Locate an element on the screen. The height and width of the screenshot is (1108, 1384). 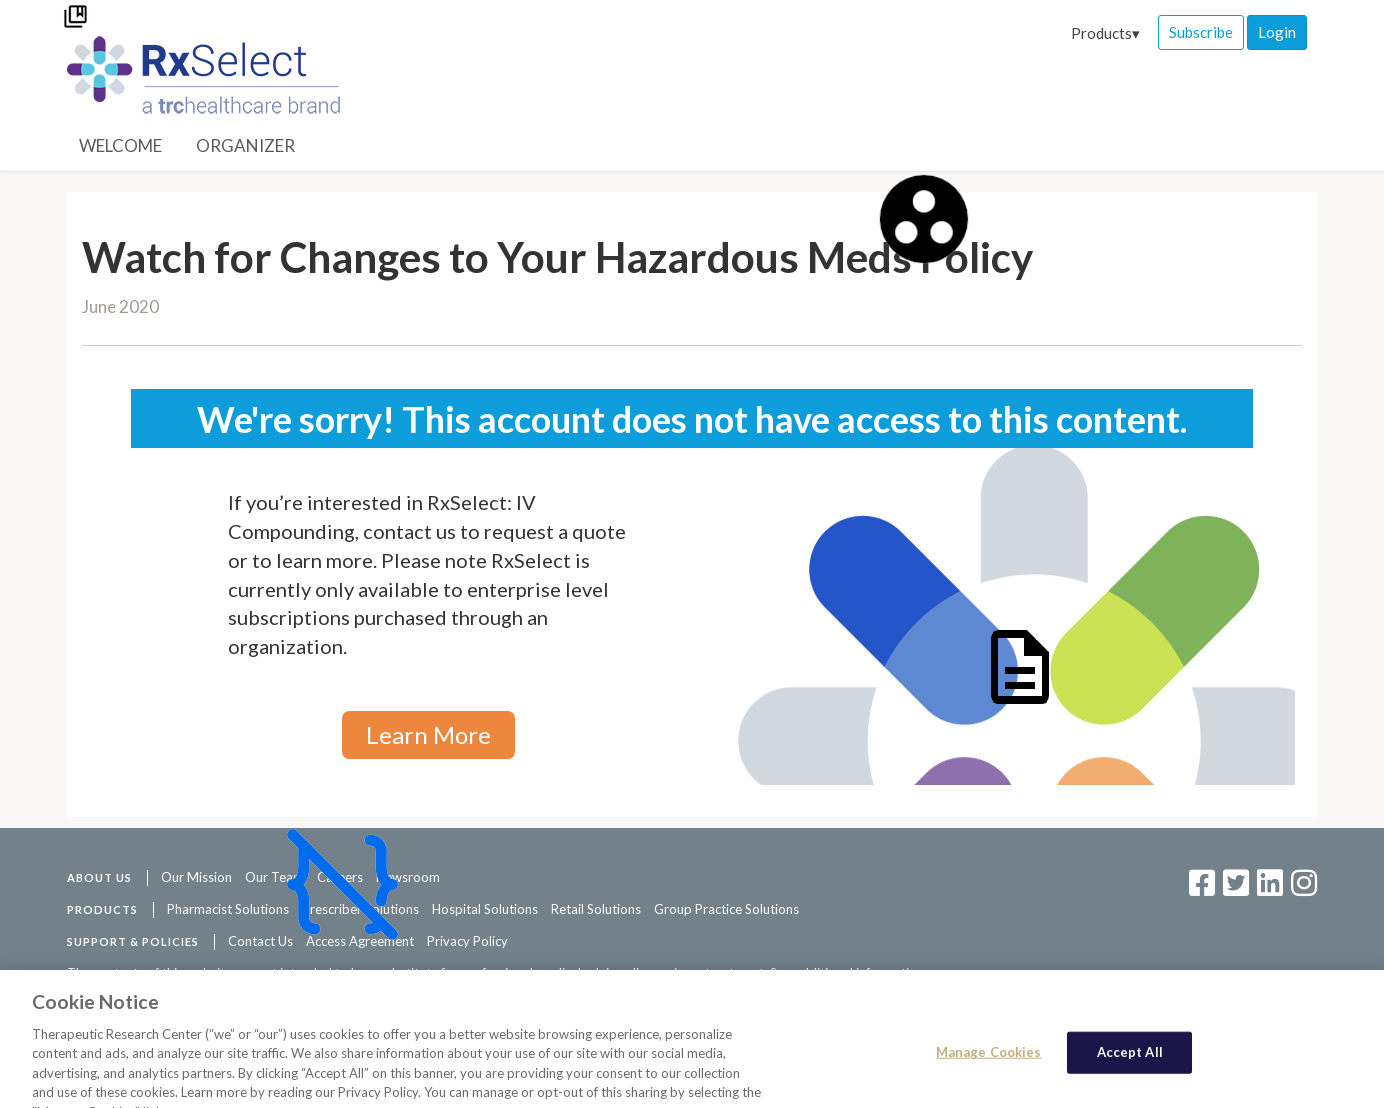
disable code formatting or syntax highlighting is located at coordinates (342, 884).